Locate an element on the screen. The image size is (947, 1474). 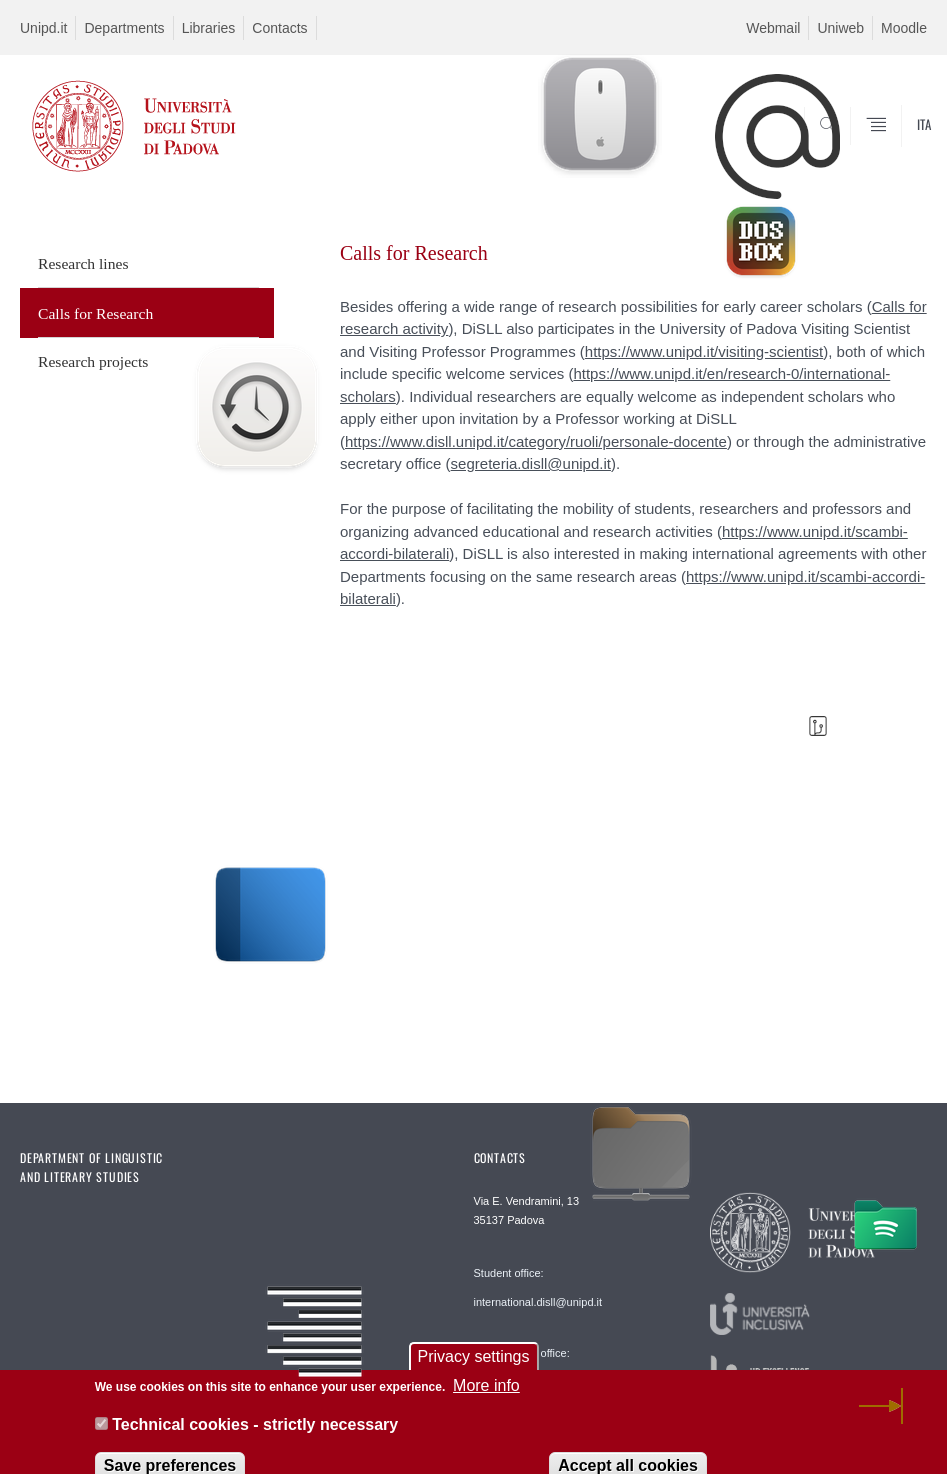
open gitg version control application is located at coordinates (818, 726).